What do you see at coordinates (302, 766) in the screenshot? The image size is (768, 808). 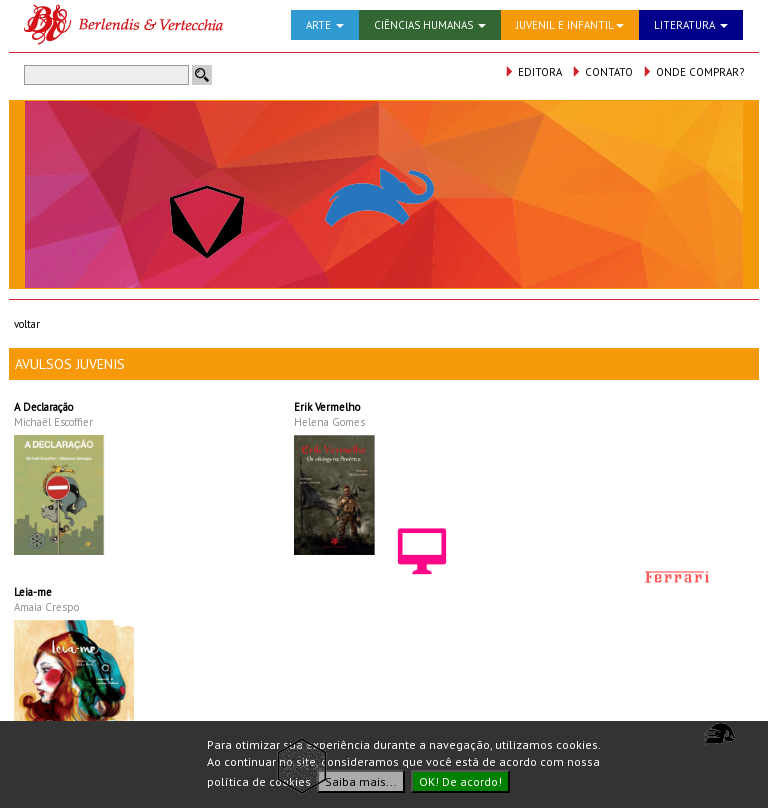 I see `tidyverse logo - R data science package collection` at bounding box center [302, 766].